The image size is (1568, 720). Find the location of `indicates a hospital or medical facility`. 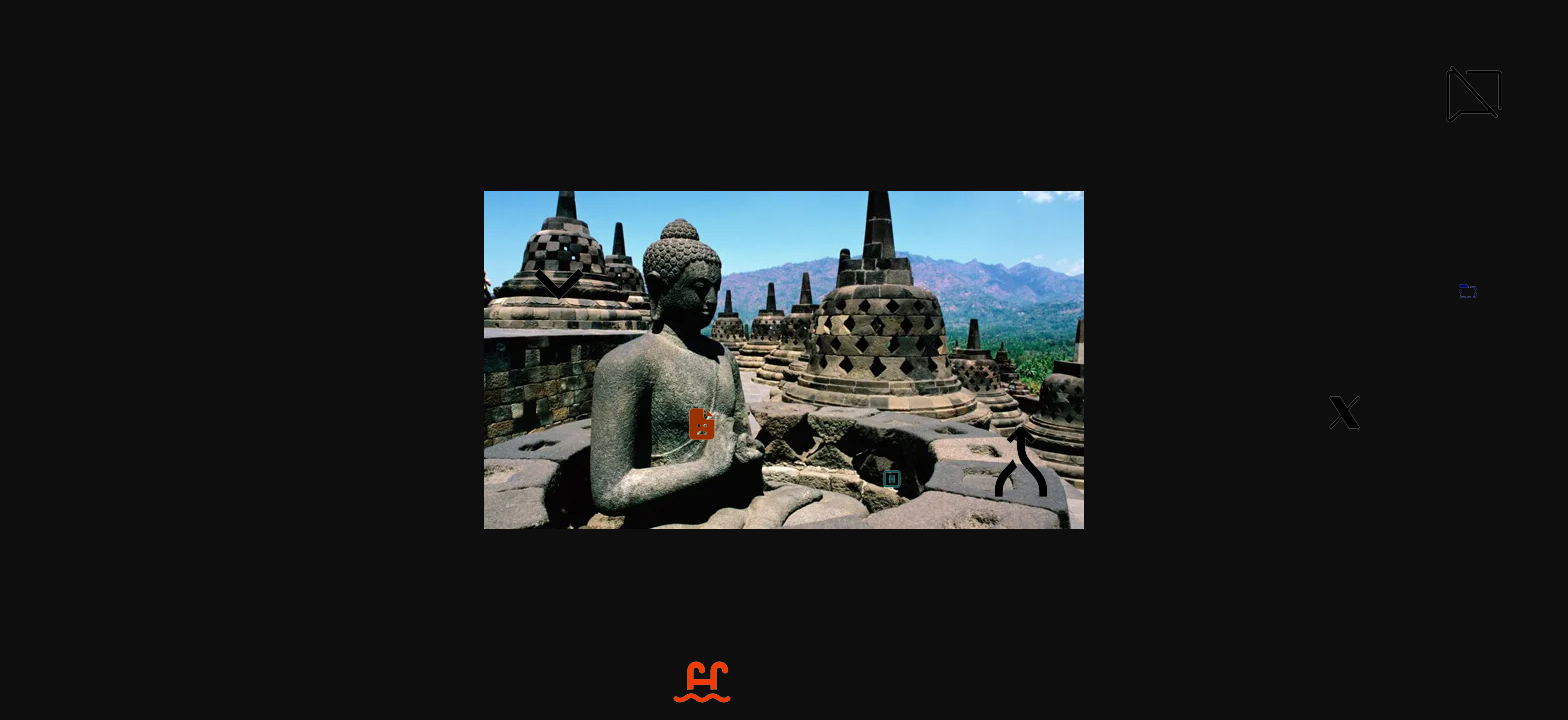

indicates a hospital or medical facility is located at coordinates (892, 479).